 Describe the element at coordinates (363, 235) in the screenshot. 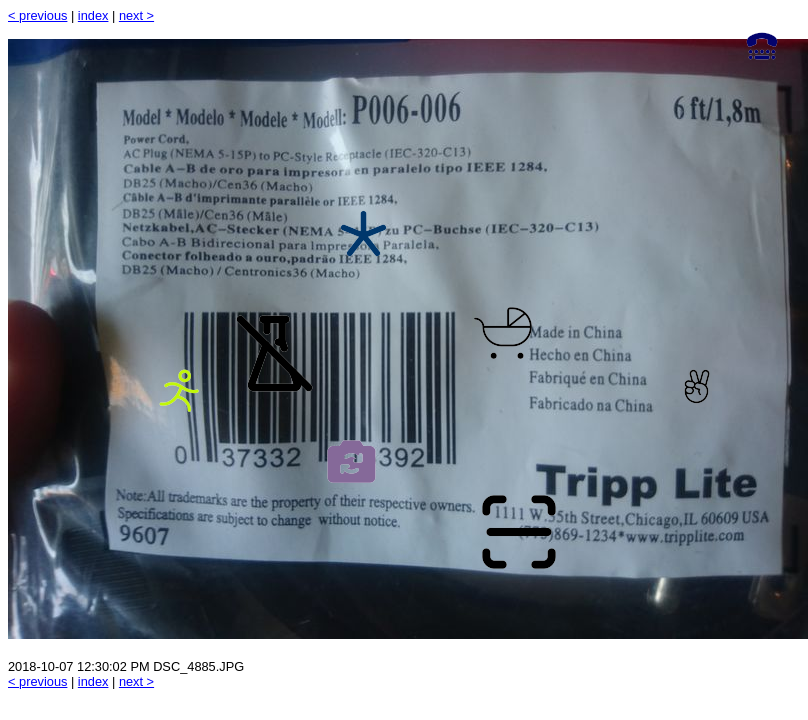

I see `indicates a required field in a form` at that location.